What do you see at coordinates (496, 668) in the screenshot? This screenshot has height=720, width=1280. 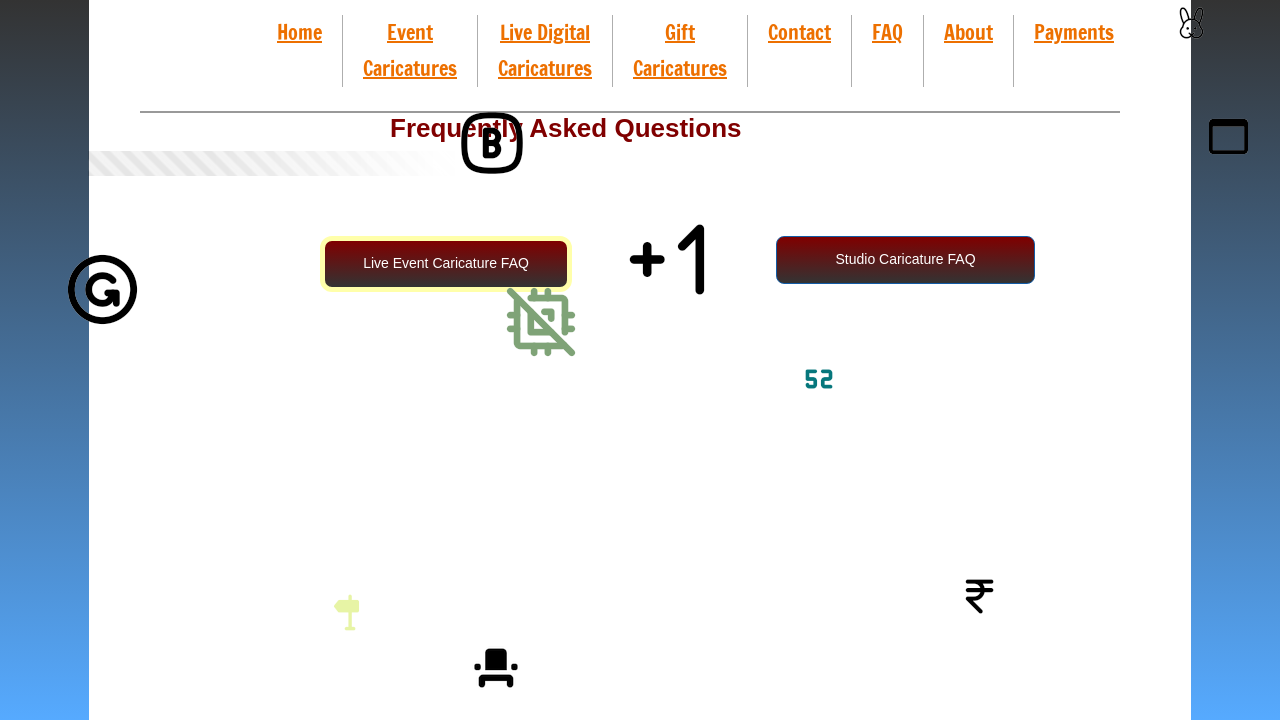 I see `reserve a seat for an event` at bounding box center [496, 668].